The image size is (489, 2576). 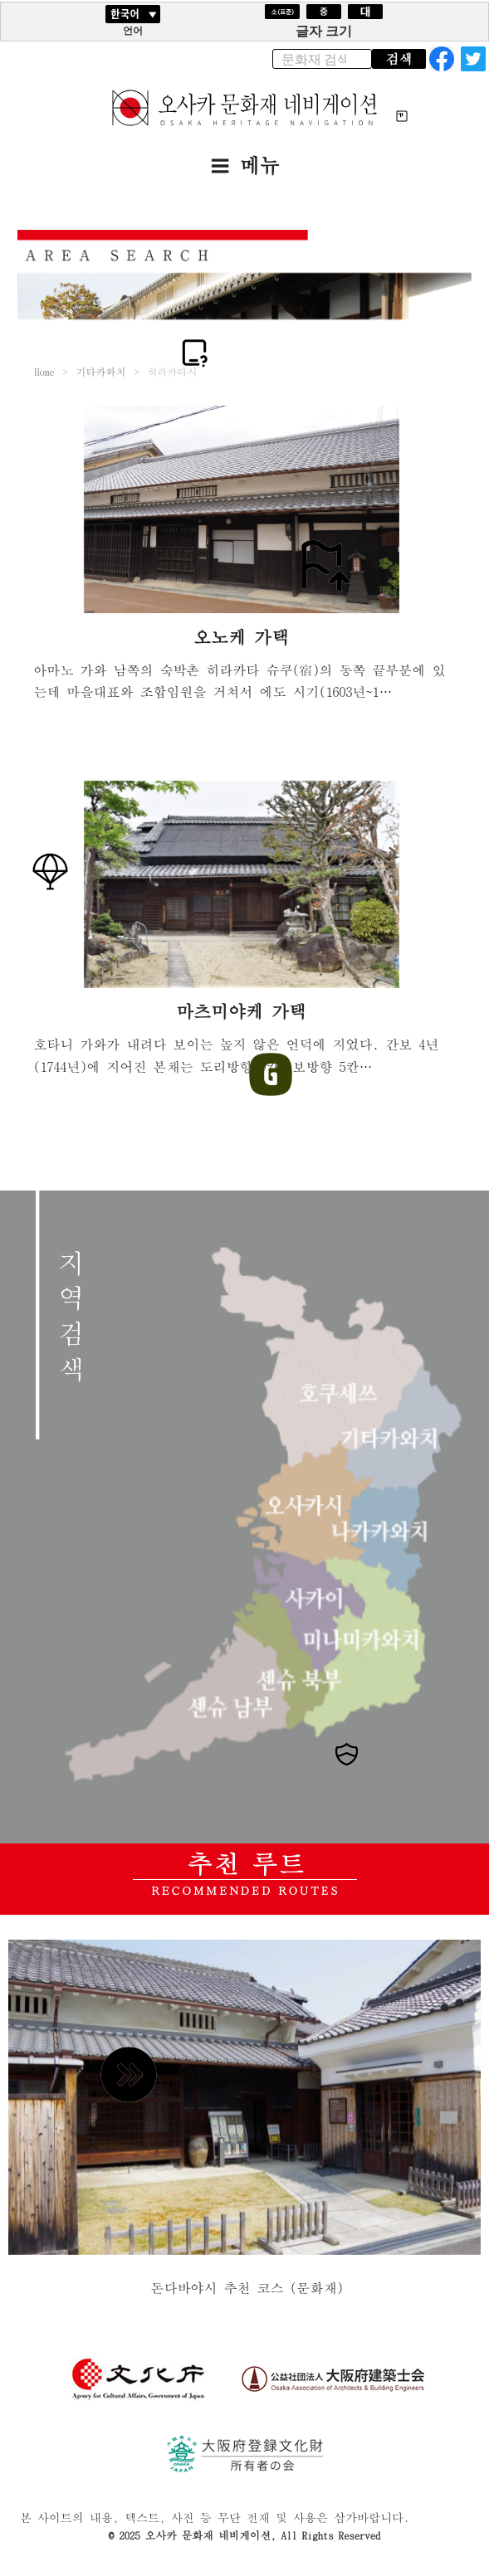 I want to click on align content to top-left corner, so click(x=402, y=116).